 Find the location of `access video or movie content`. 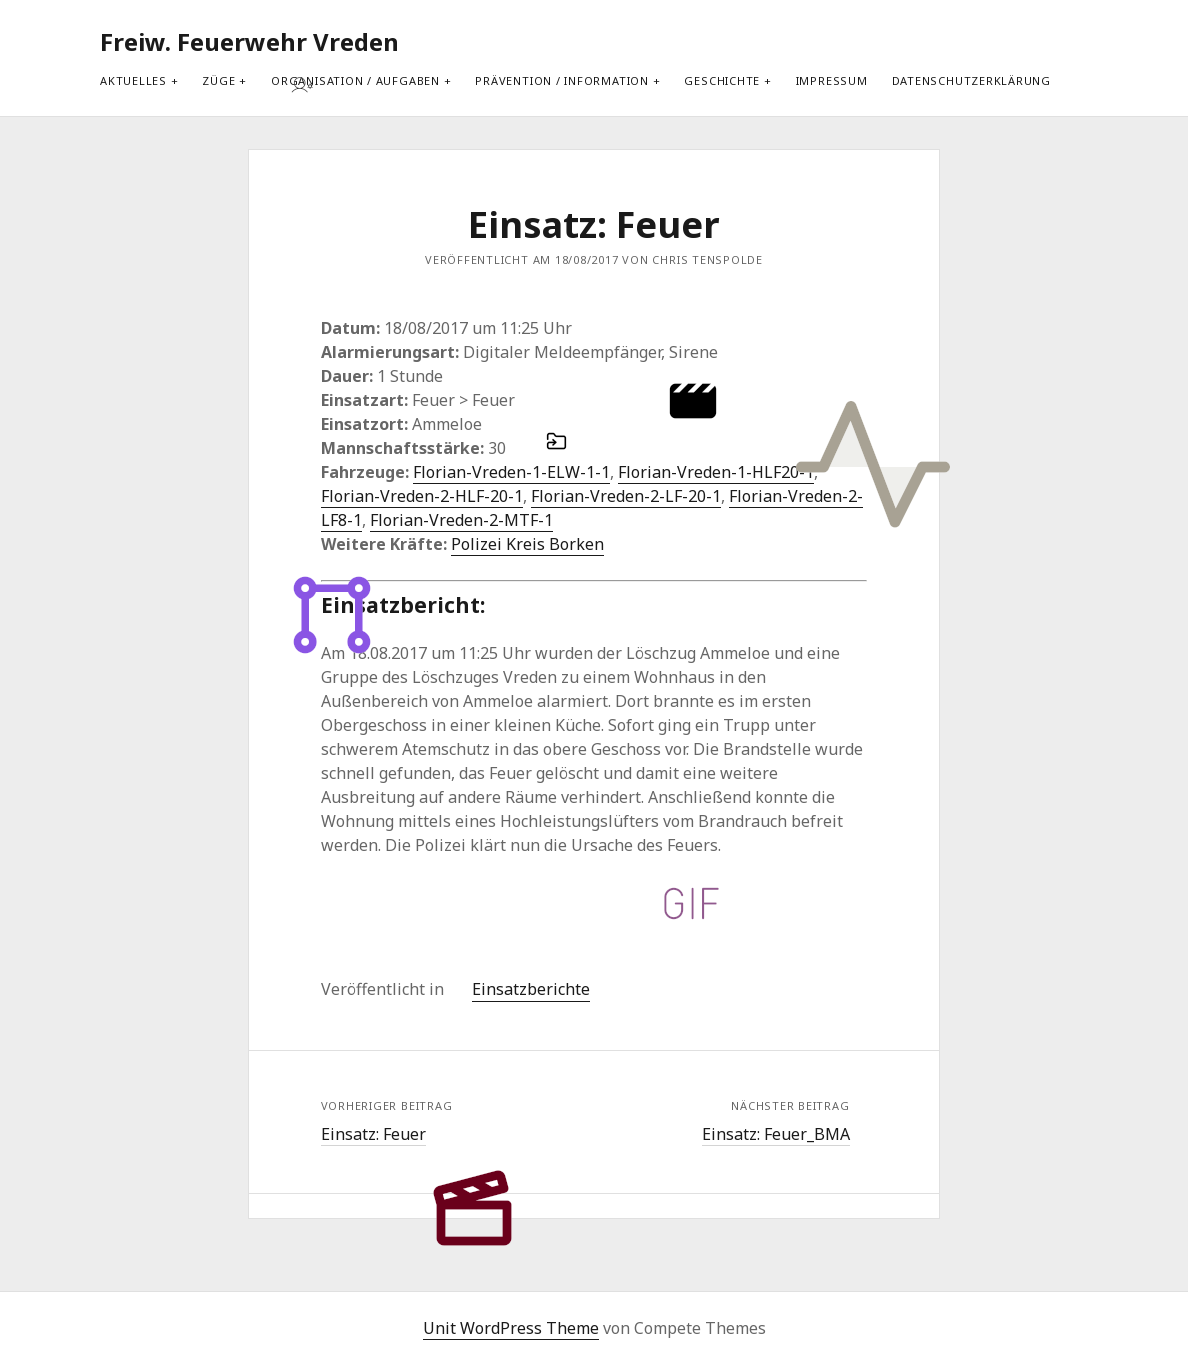

access video or movie content is located at coordinates (474, 1211).